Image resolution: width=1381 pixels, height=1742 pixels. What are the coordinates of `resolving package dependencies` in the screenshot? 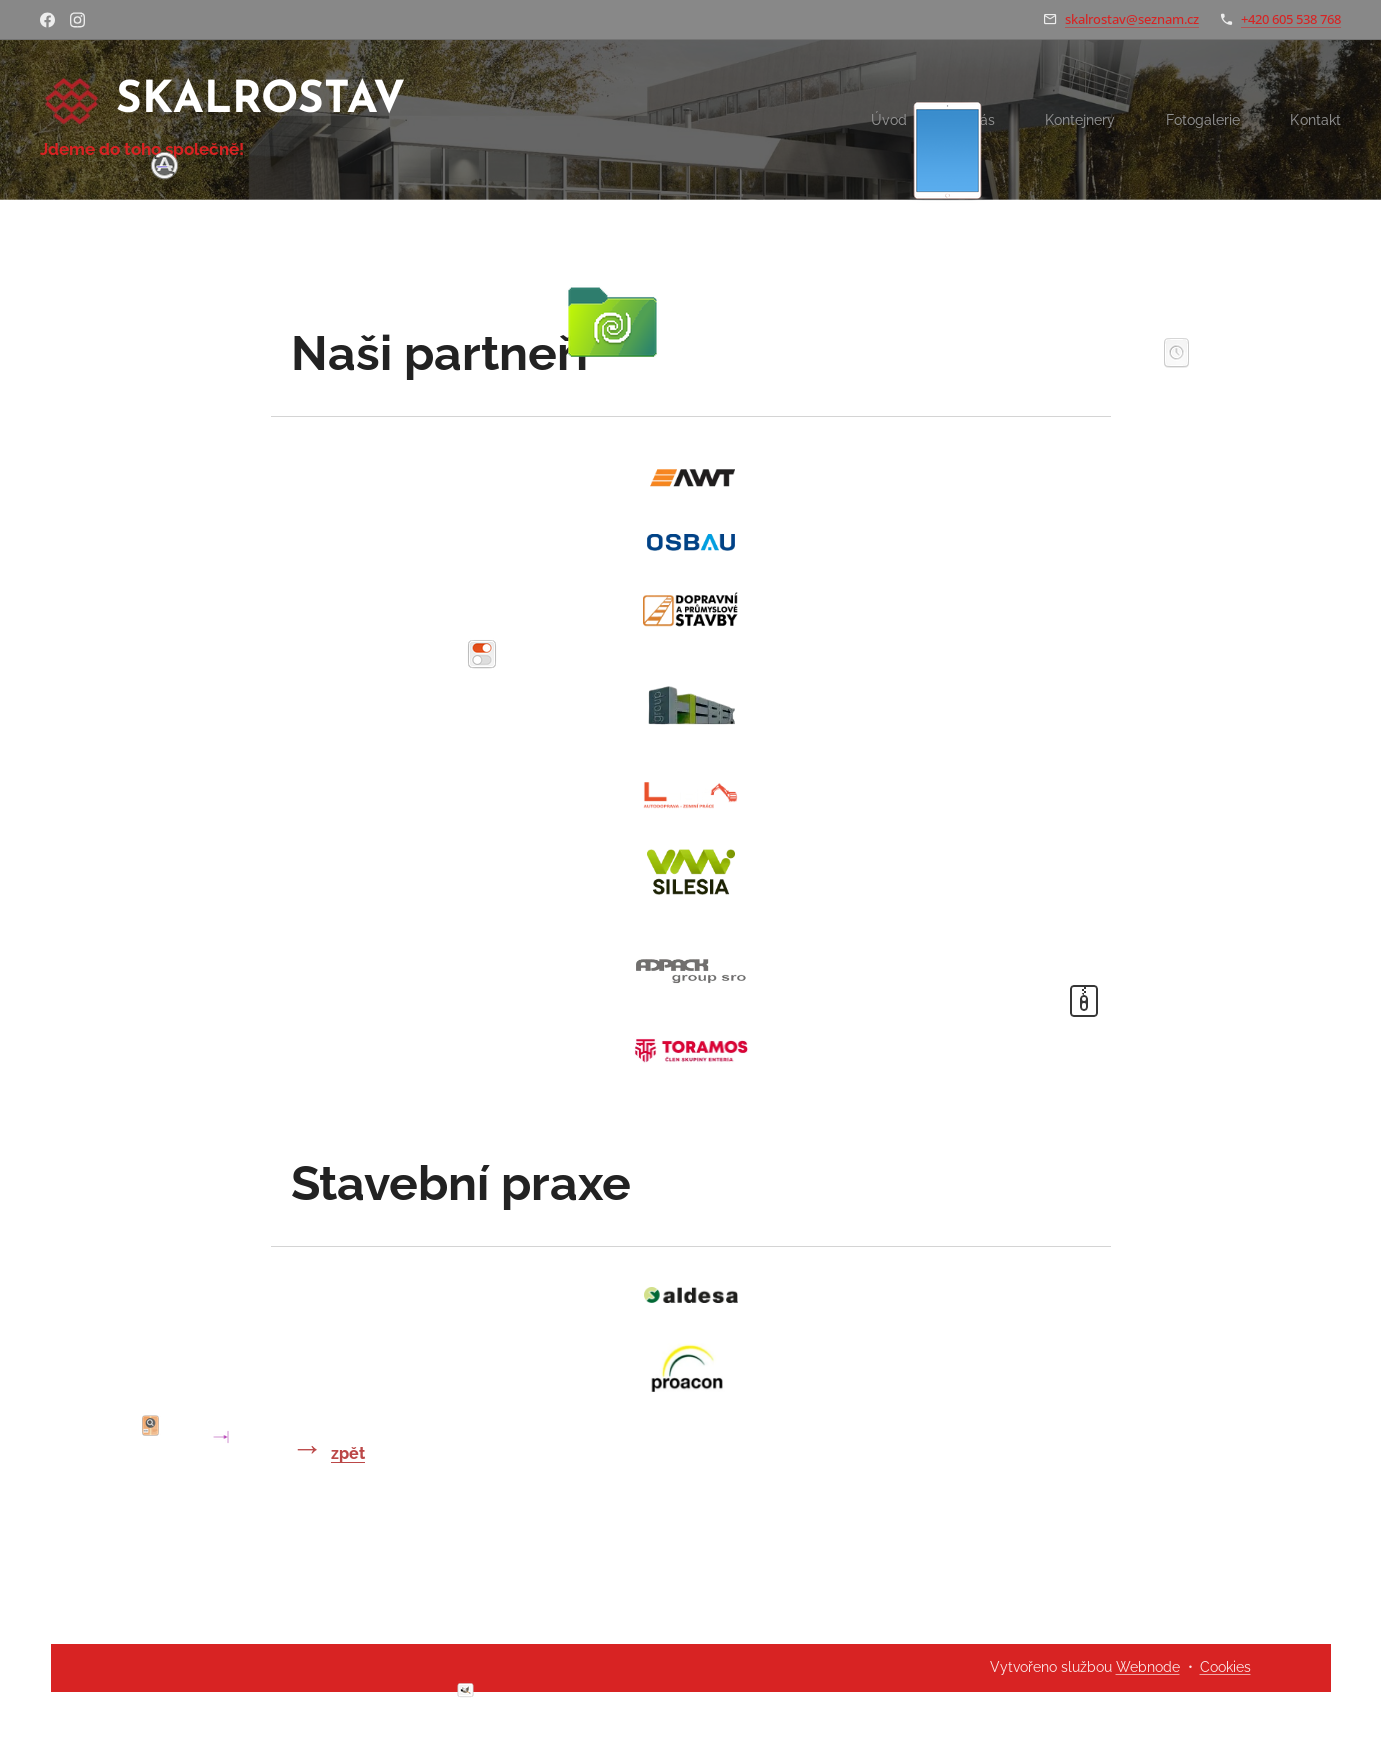 It's located at (150, 1425).